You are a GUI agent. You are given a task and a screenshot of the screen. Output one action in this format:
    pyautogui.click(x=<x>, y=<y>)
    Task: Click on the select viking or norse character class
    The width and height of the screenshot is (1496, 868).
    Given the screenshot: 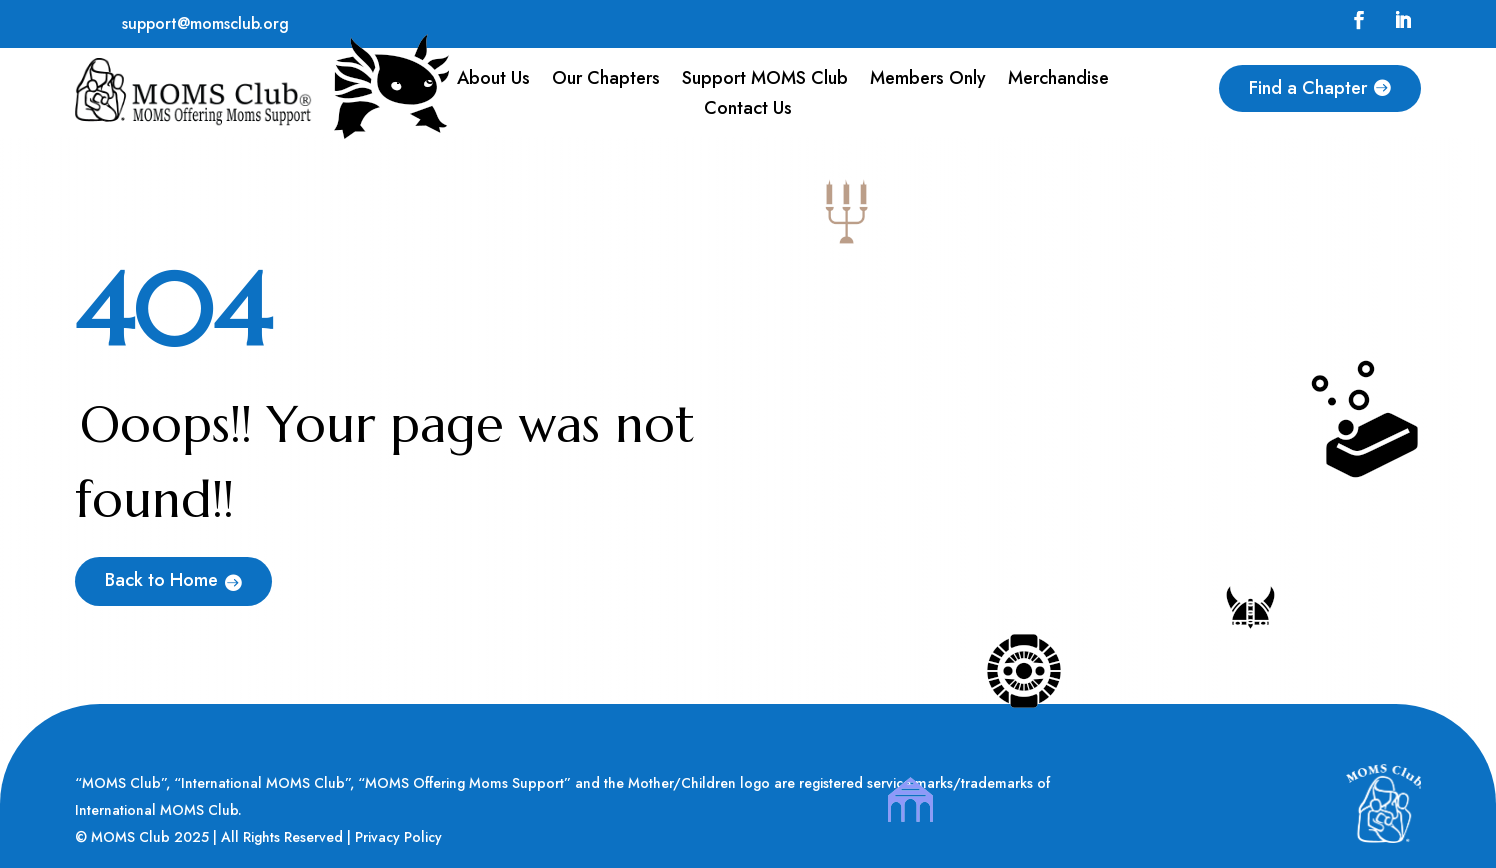 What is the action you would take?
    pyautogui.click(x=1250, y=606)
    